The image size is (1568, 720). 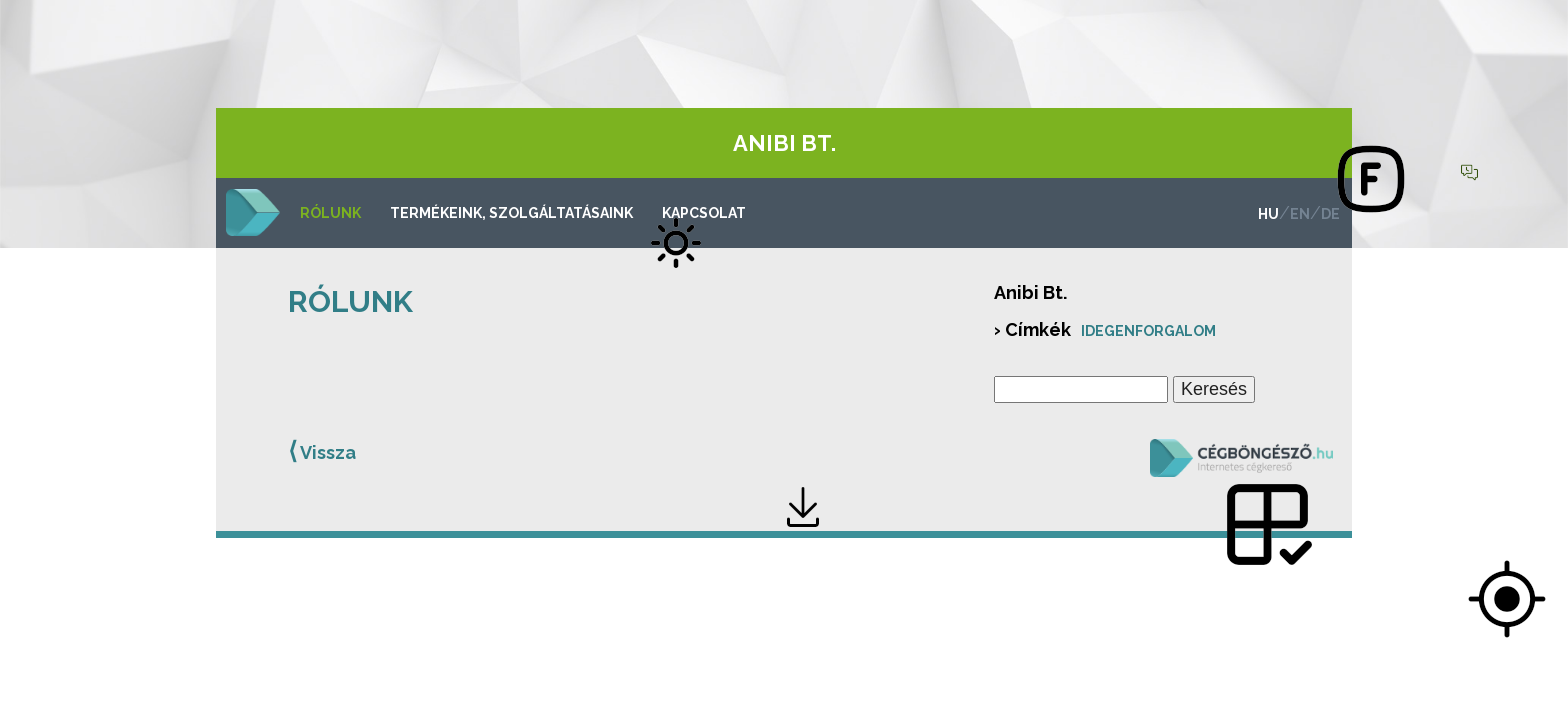 What do you see at coordinates (1507, 599) in the screenshot?
I see `lock onto current GPS location` at bounding box center [1507, 599].